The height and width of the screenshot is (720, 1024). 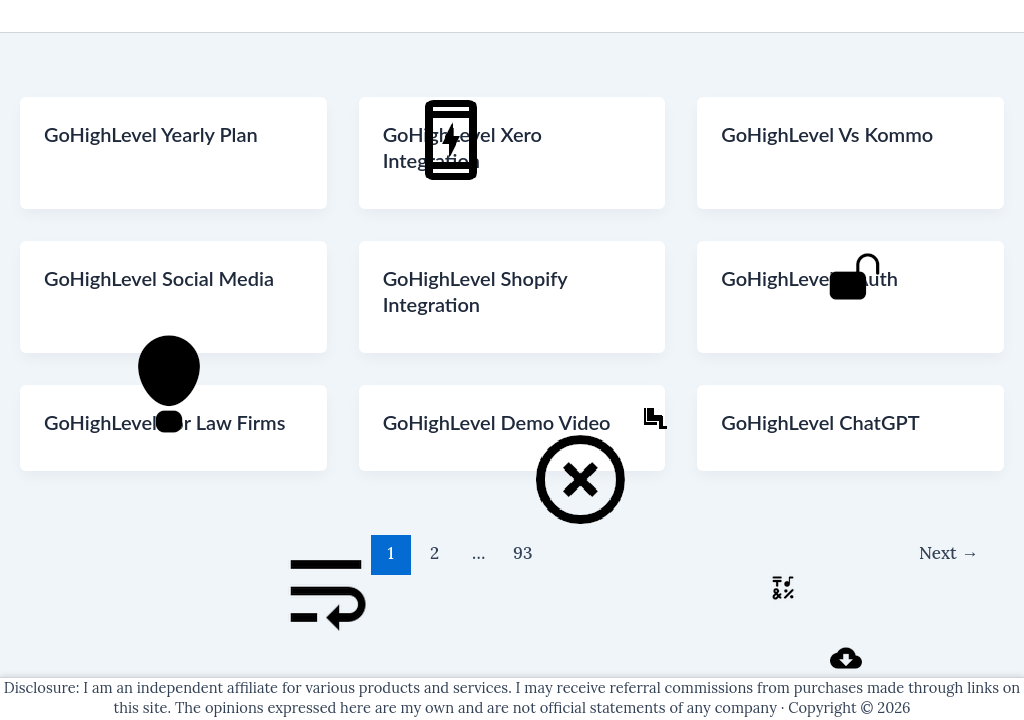 I want to click on unlocked or unsecured state, so click(x=854, y=276).